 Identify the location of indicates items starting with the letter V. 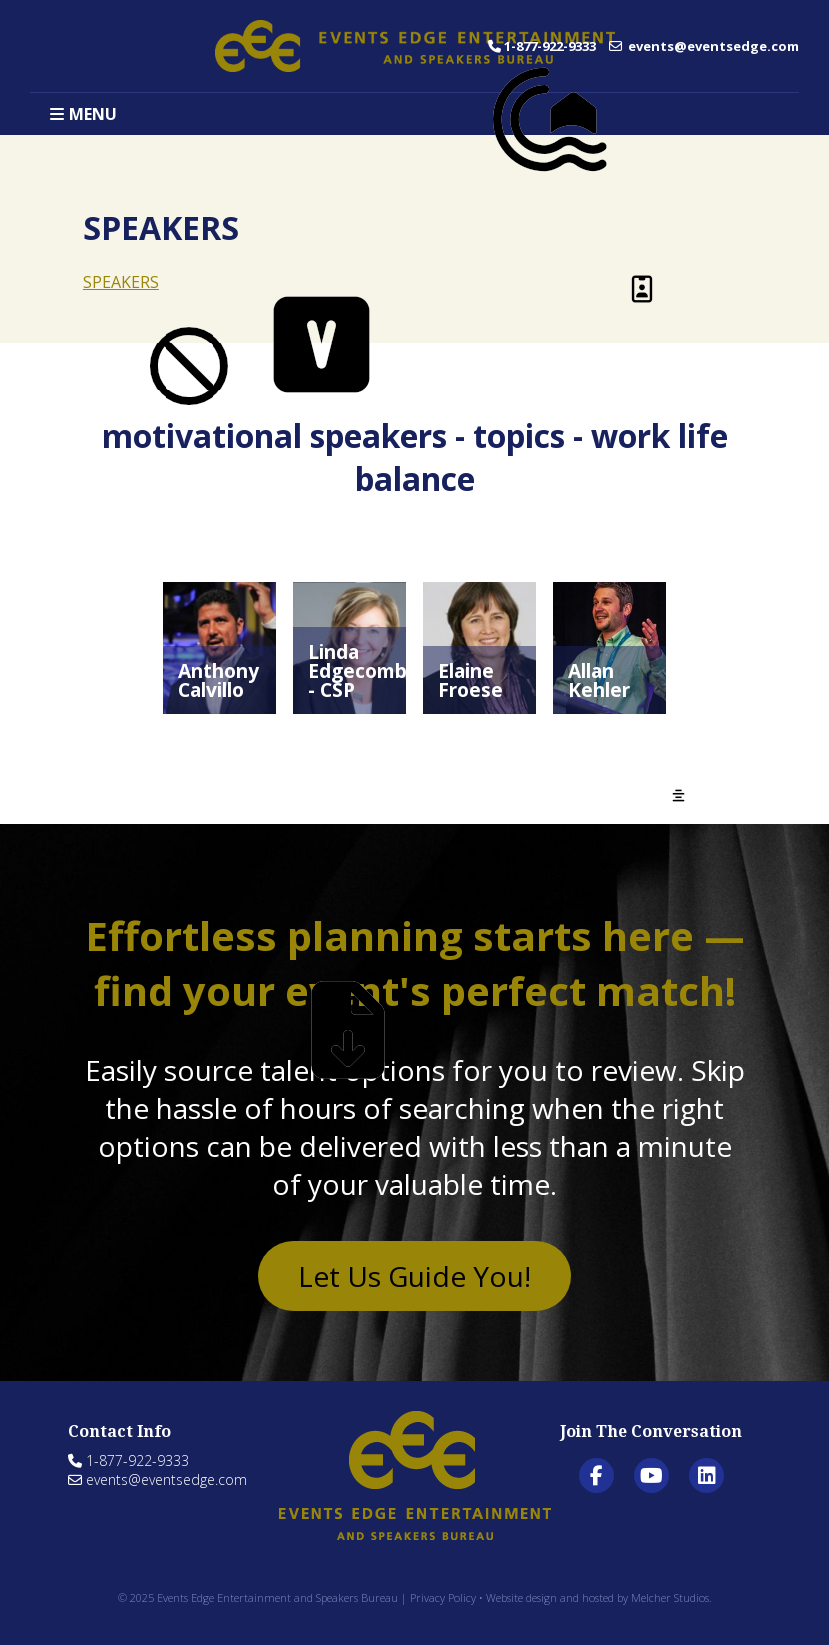
(321, 344).